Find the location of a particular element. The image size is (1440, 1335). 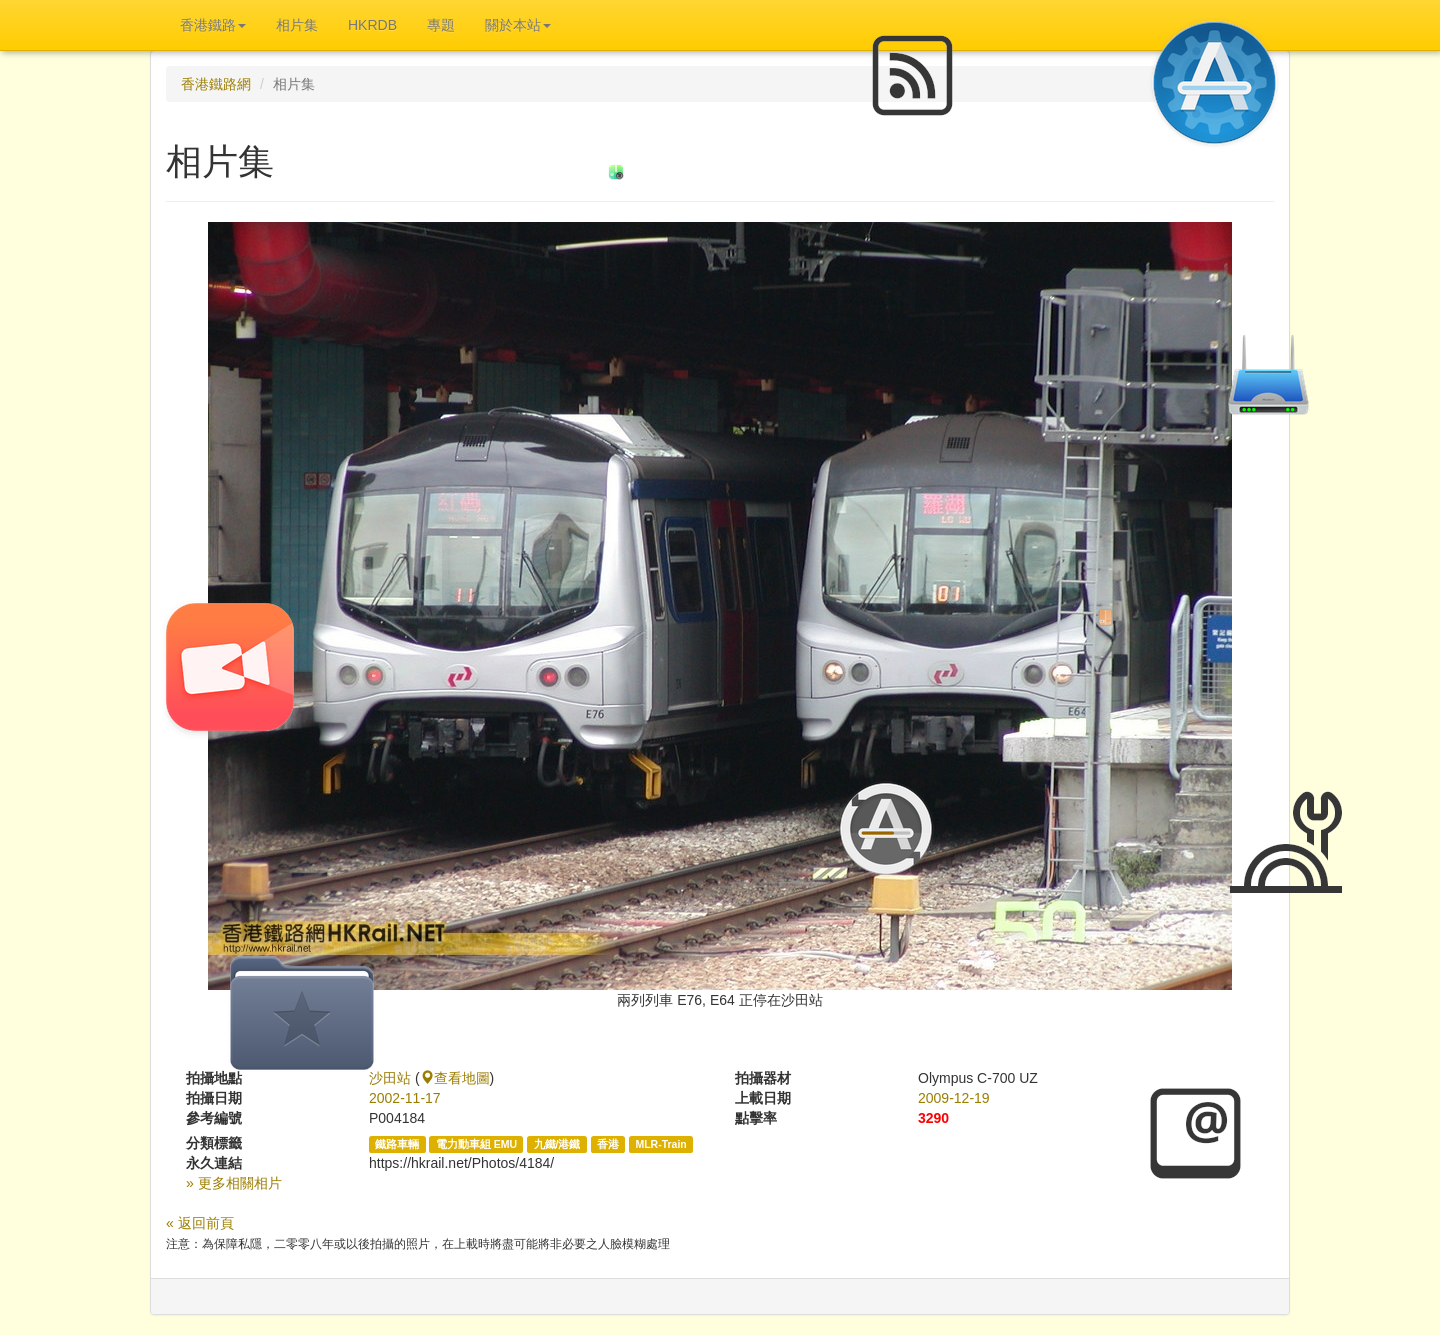

network modem or router device status is located at coordinates (1268, 374).